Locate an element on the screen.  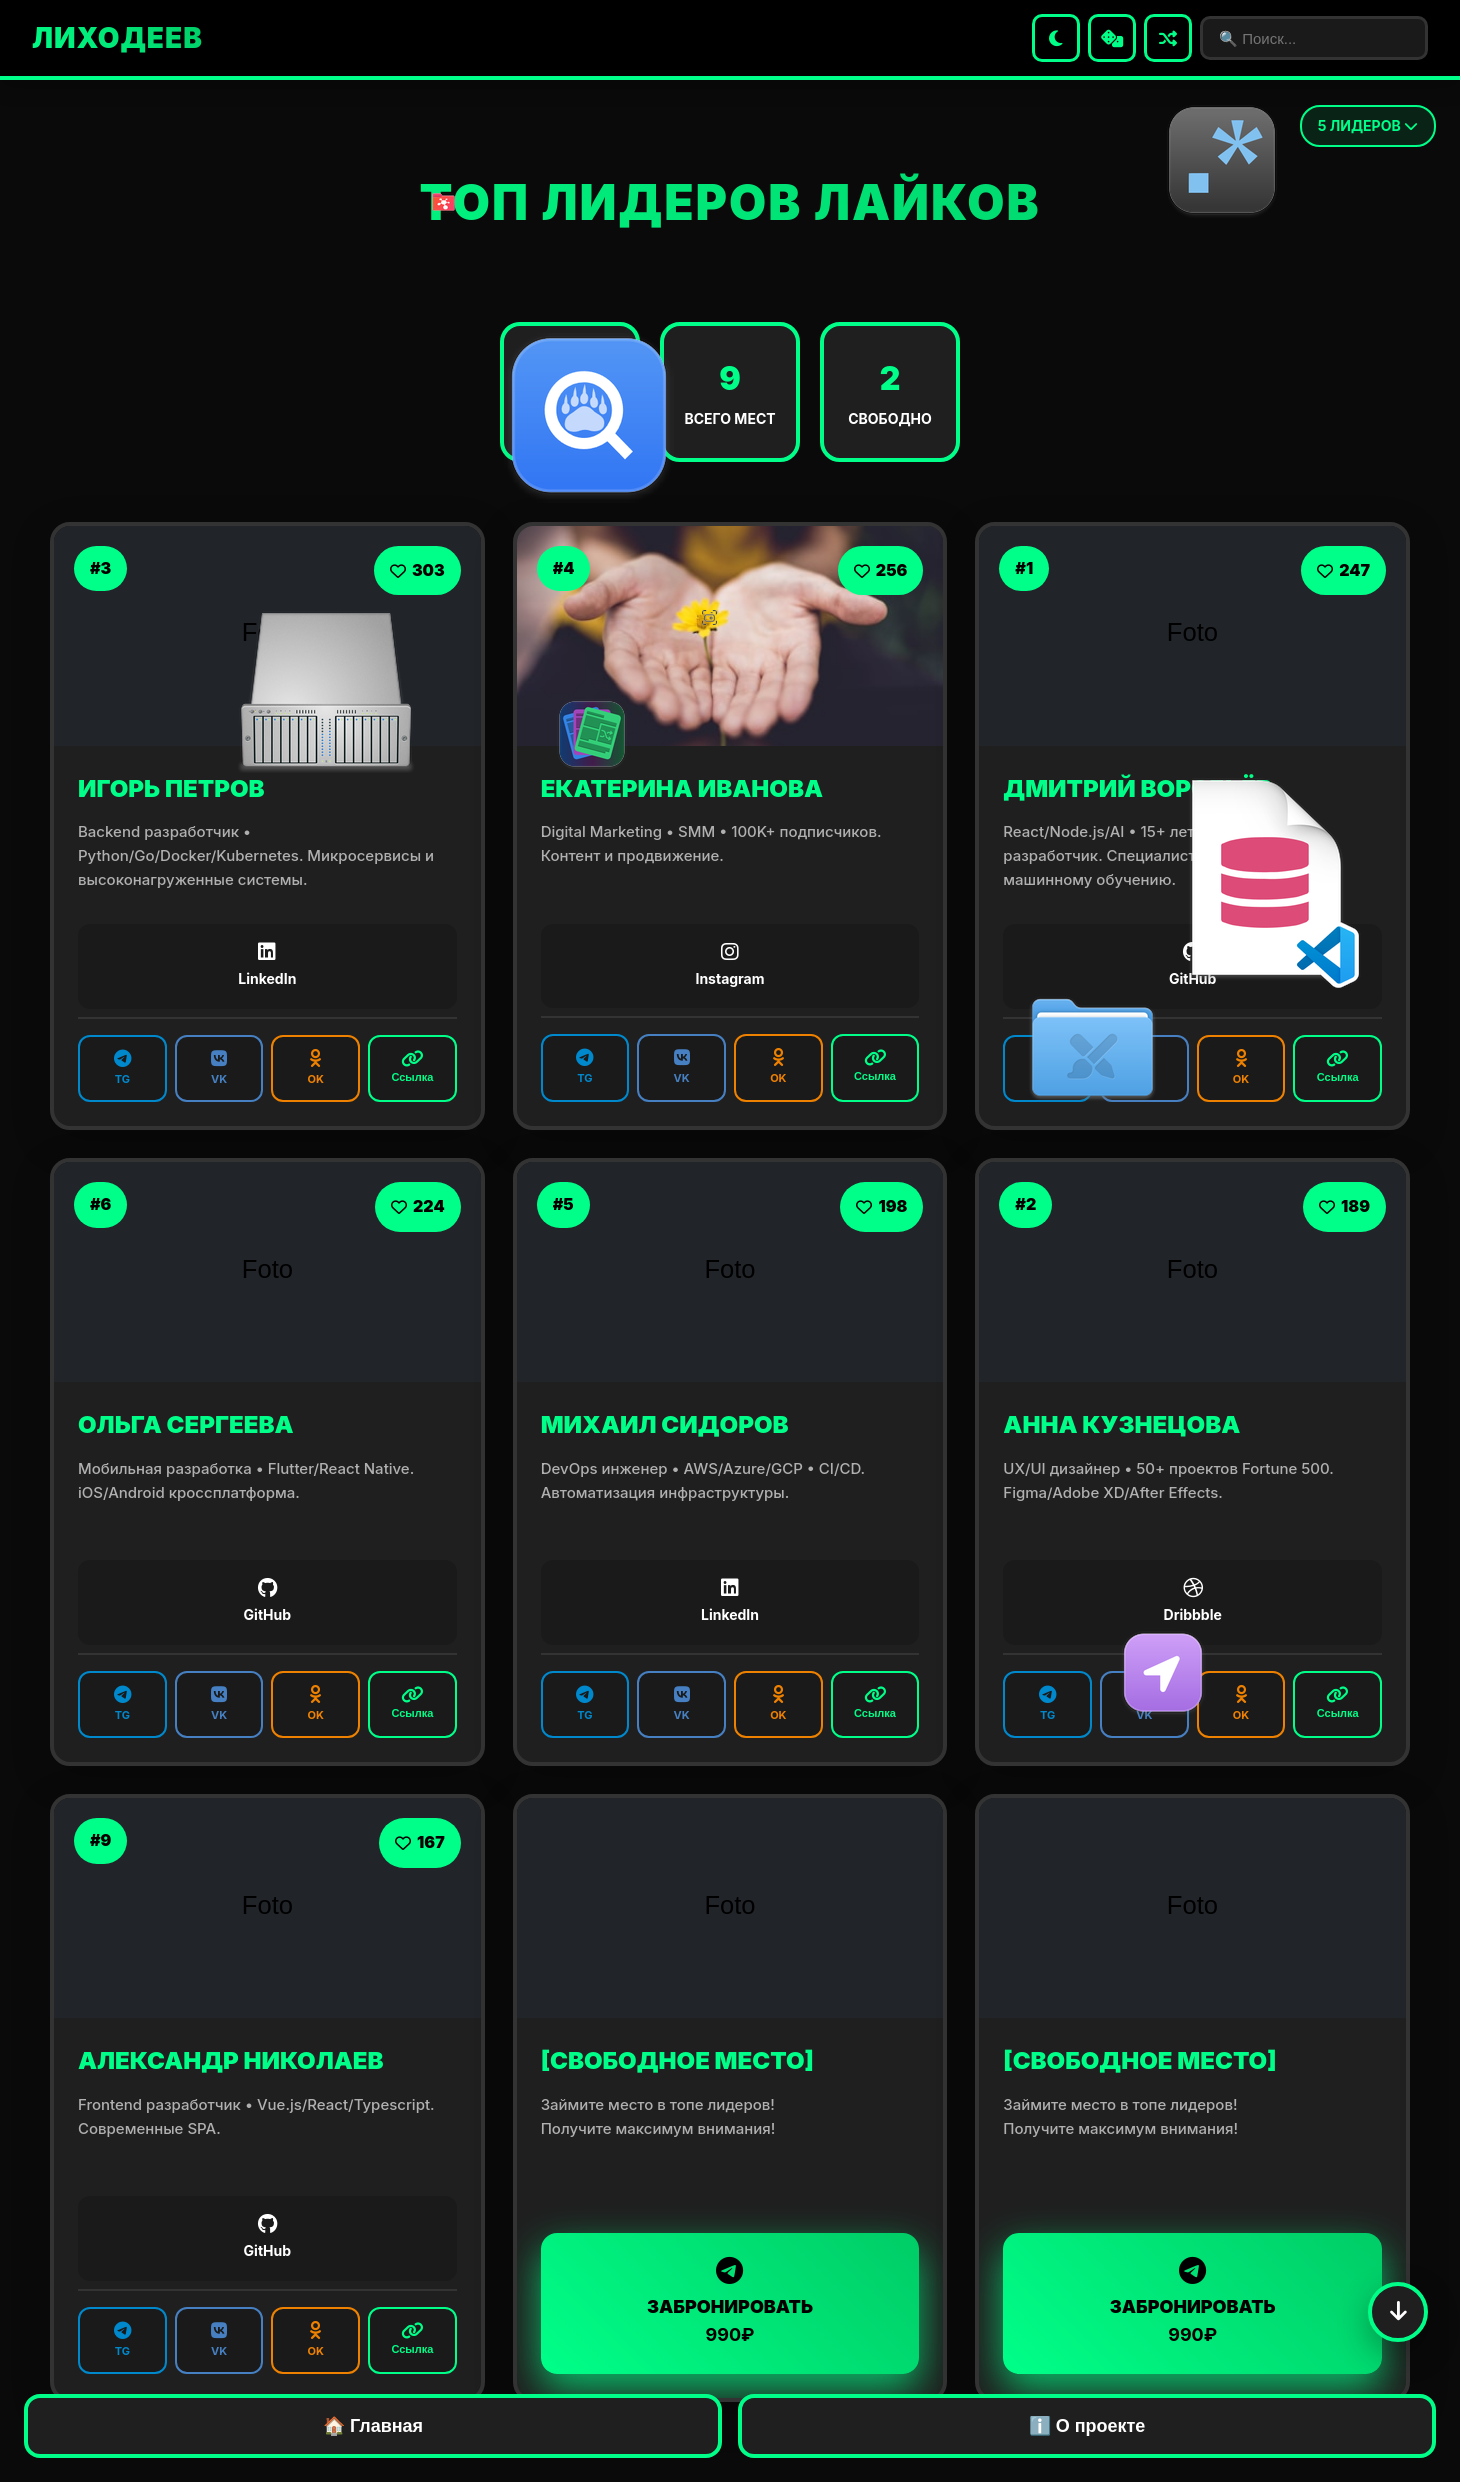
open graphics or design files folder is located at coordinates (1092, 1047).